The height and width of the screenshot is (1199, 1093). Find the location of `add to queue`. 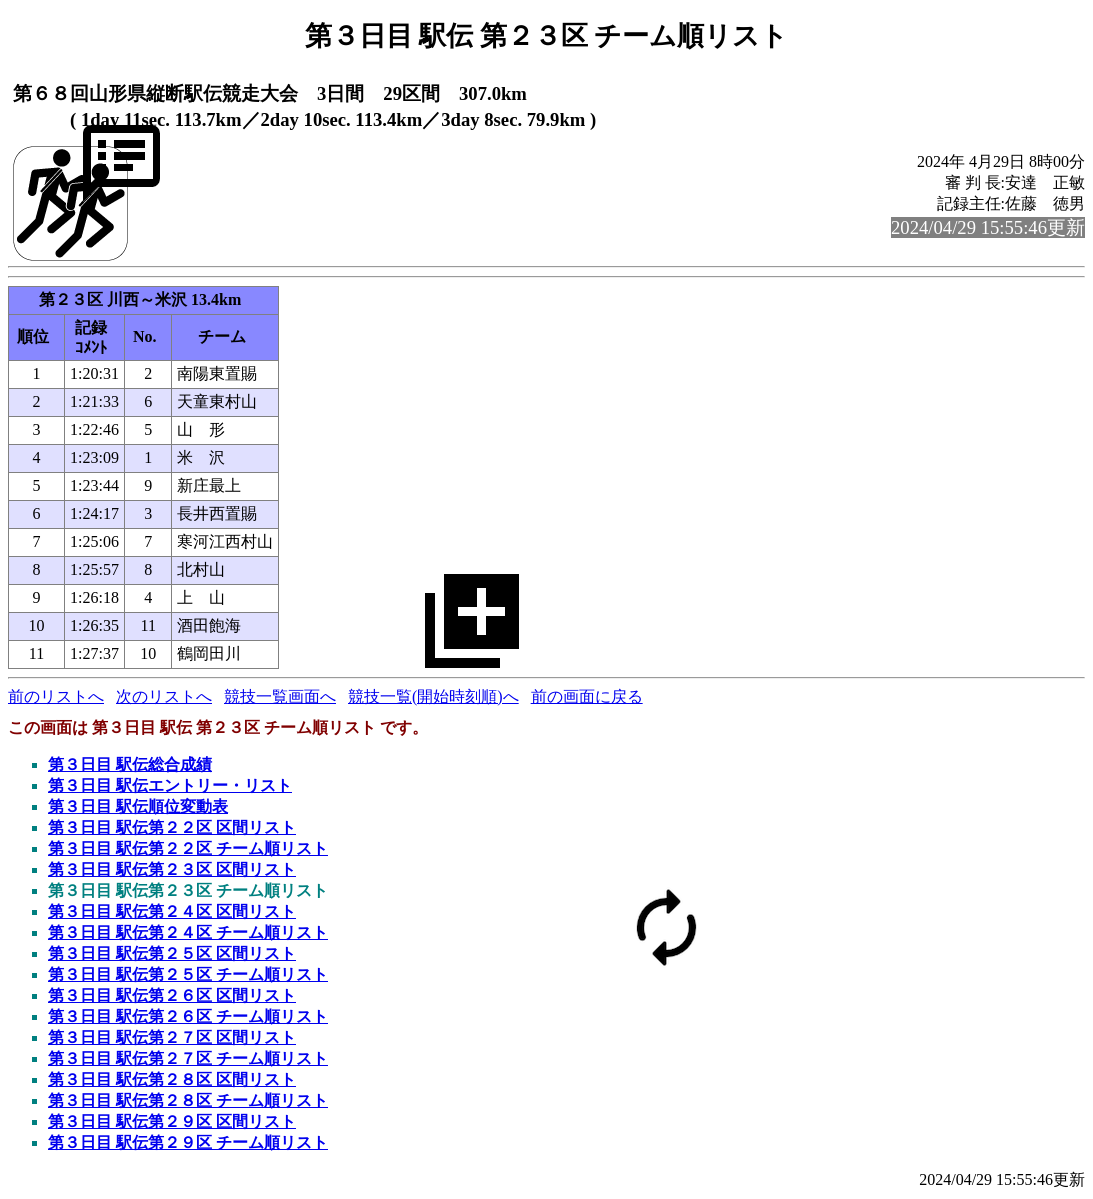

add to queue is located at coordinates (472, 621).